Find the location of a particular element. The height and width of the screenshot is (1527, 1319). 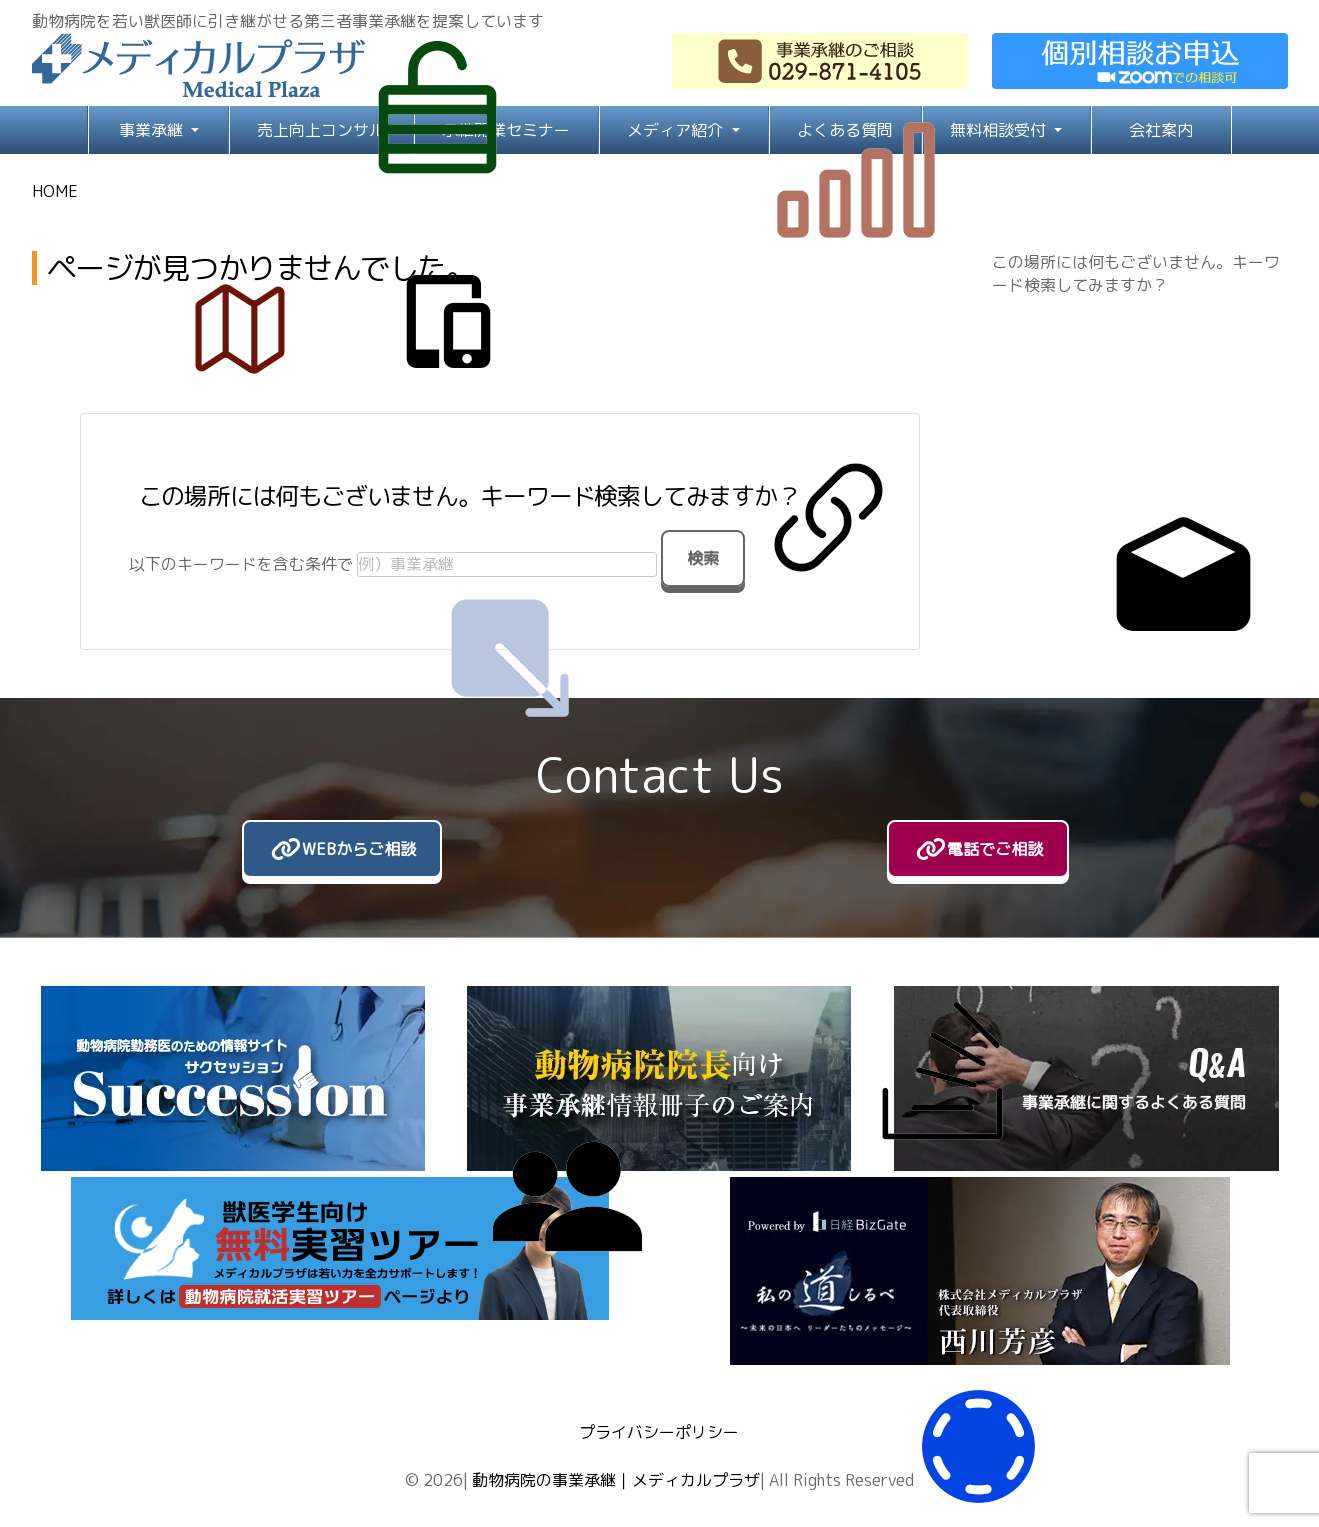

unlocked or unsecured state is located at coordinates (437, 114).